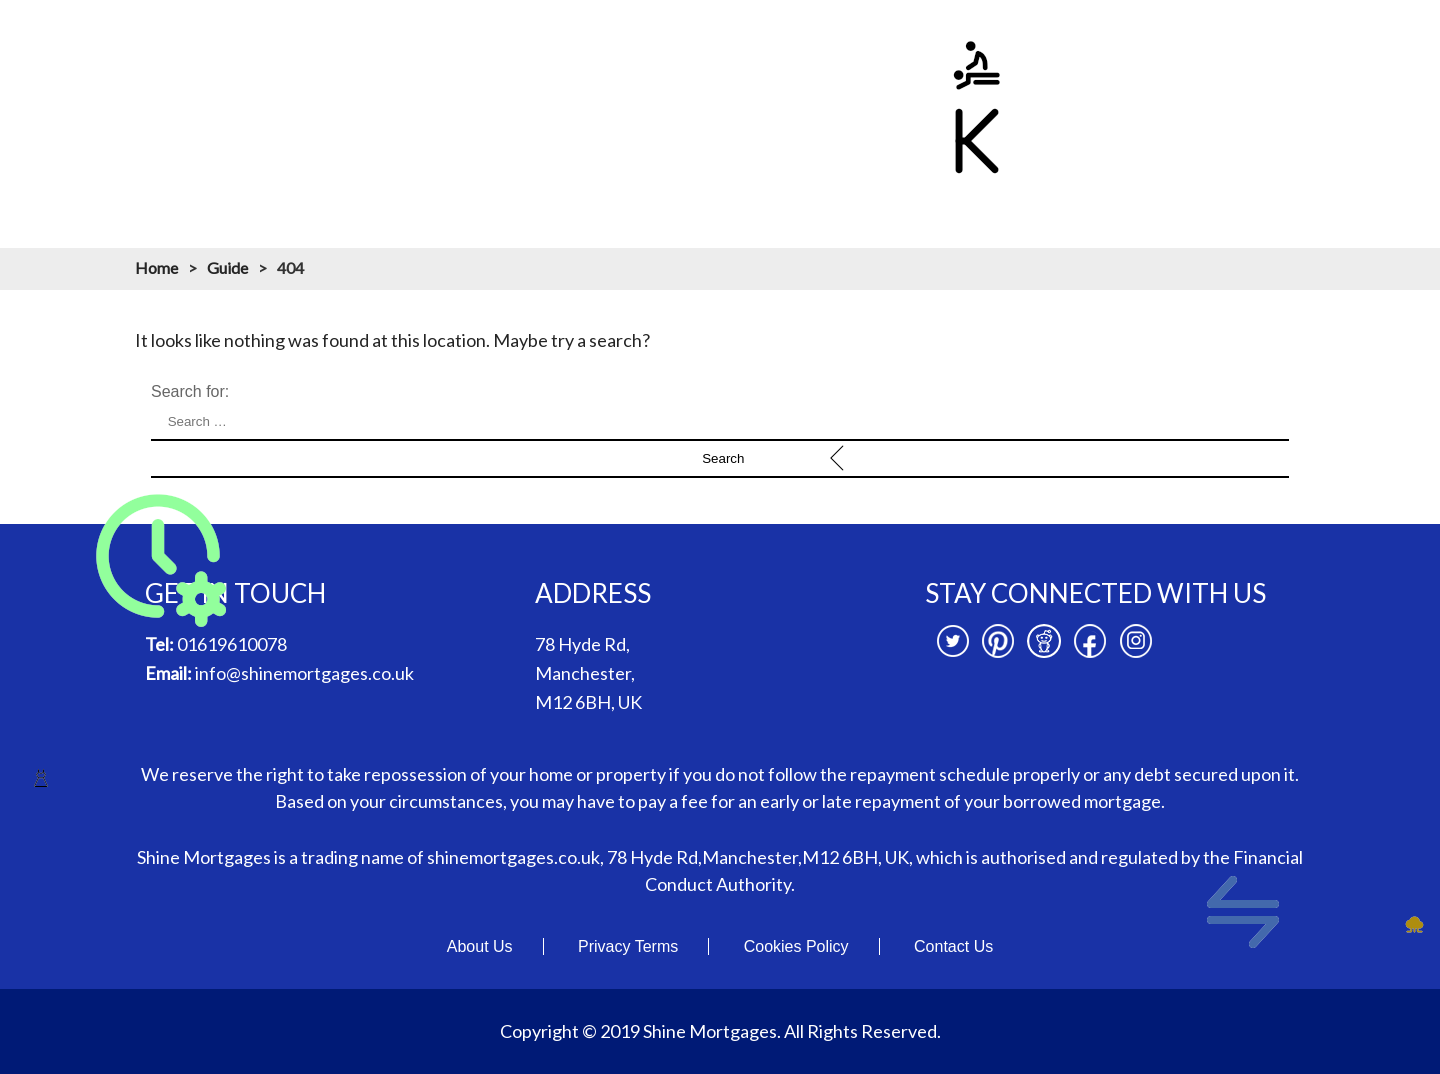 Image resolution: width=1440 pixels, height=1074 pixels. Describe the element at coordinates (41, 779) in the screenshot. I see `browse women's clothing` at that location.